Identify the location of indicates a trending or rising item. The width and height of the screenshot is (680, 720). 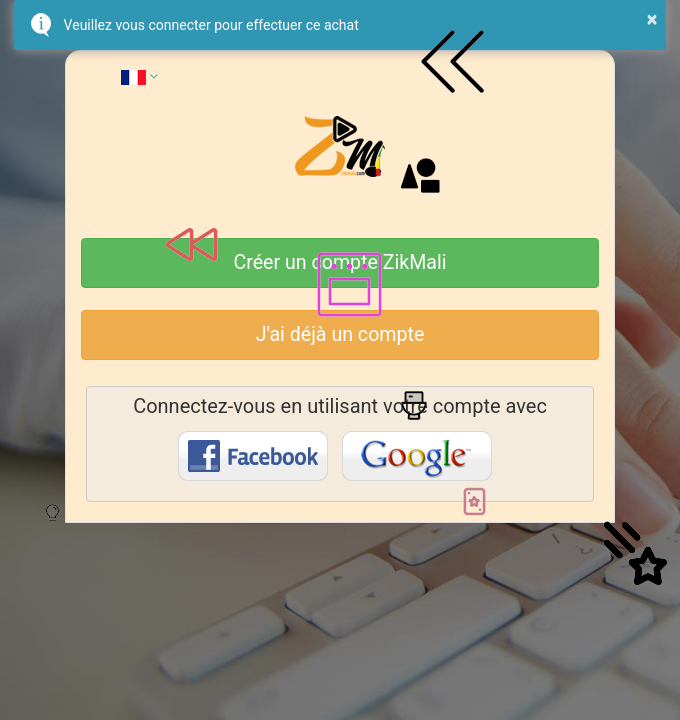
(635, 553).